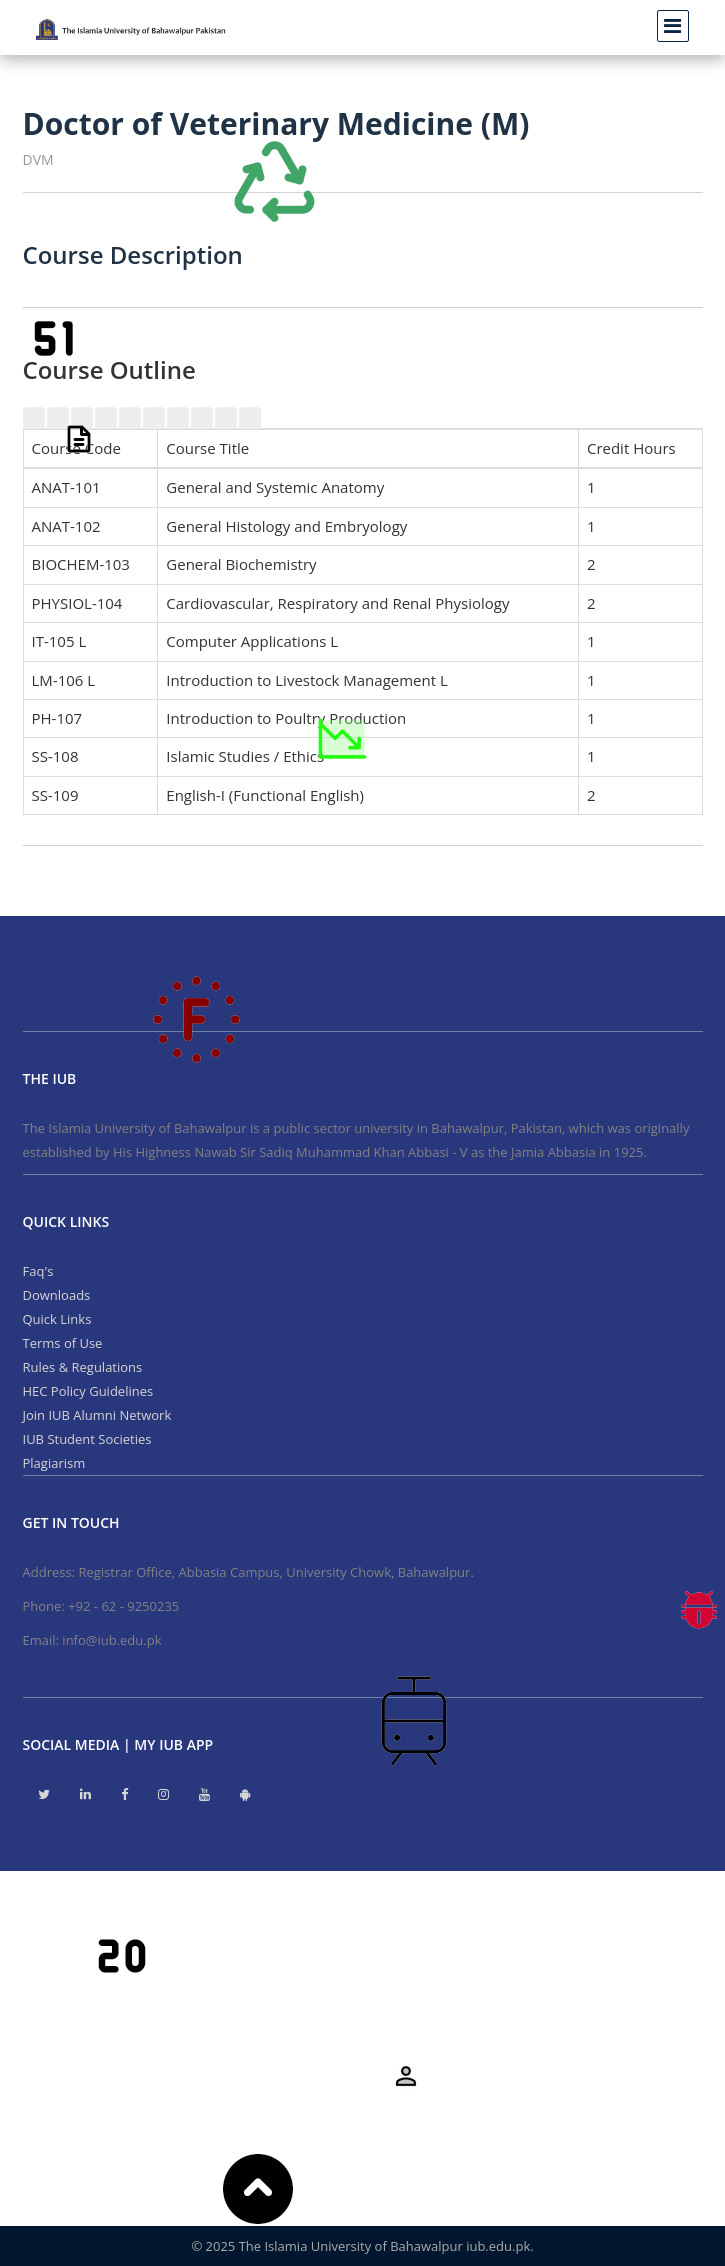 This screenshot has width=725, height=2266. I want to click on report a bug or issue, so click(699, 1609).